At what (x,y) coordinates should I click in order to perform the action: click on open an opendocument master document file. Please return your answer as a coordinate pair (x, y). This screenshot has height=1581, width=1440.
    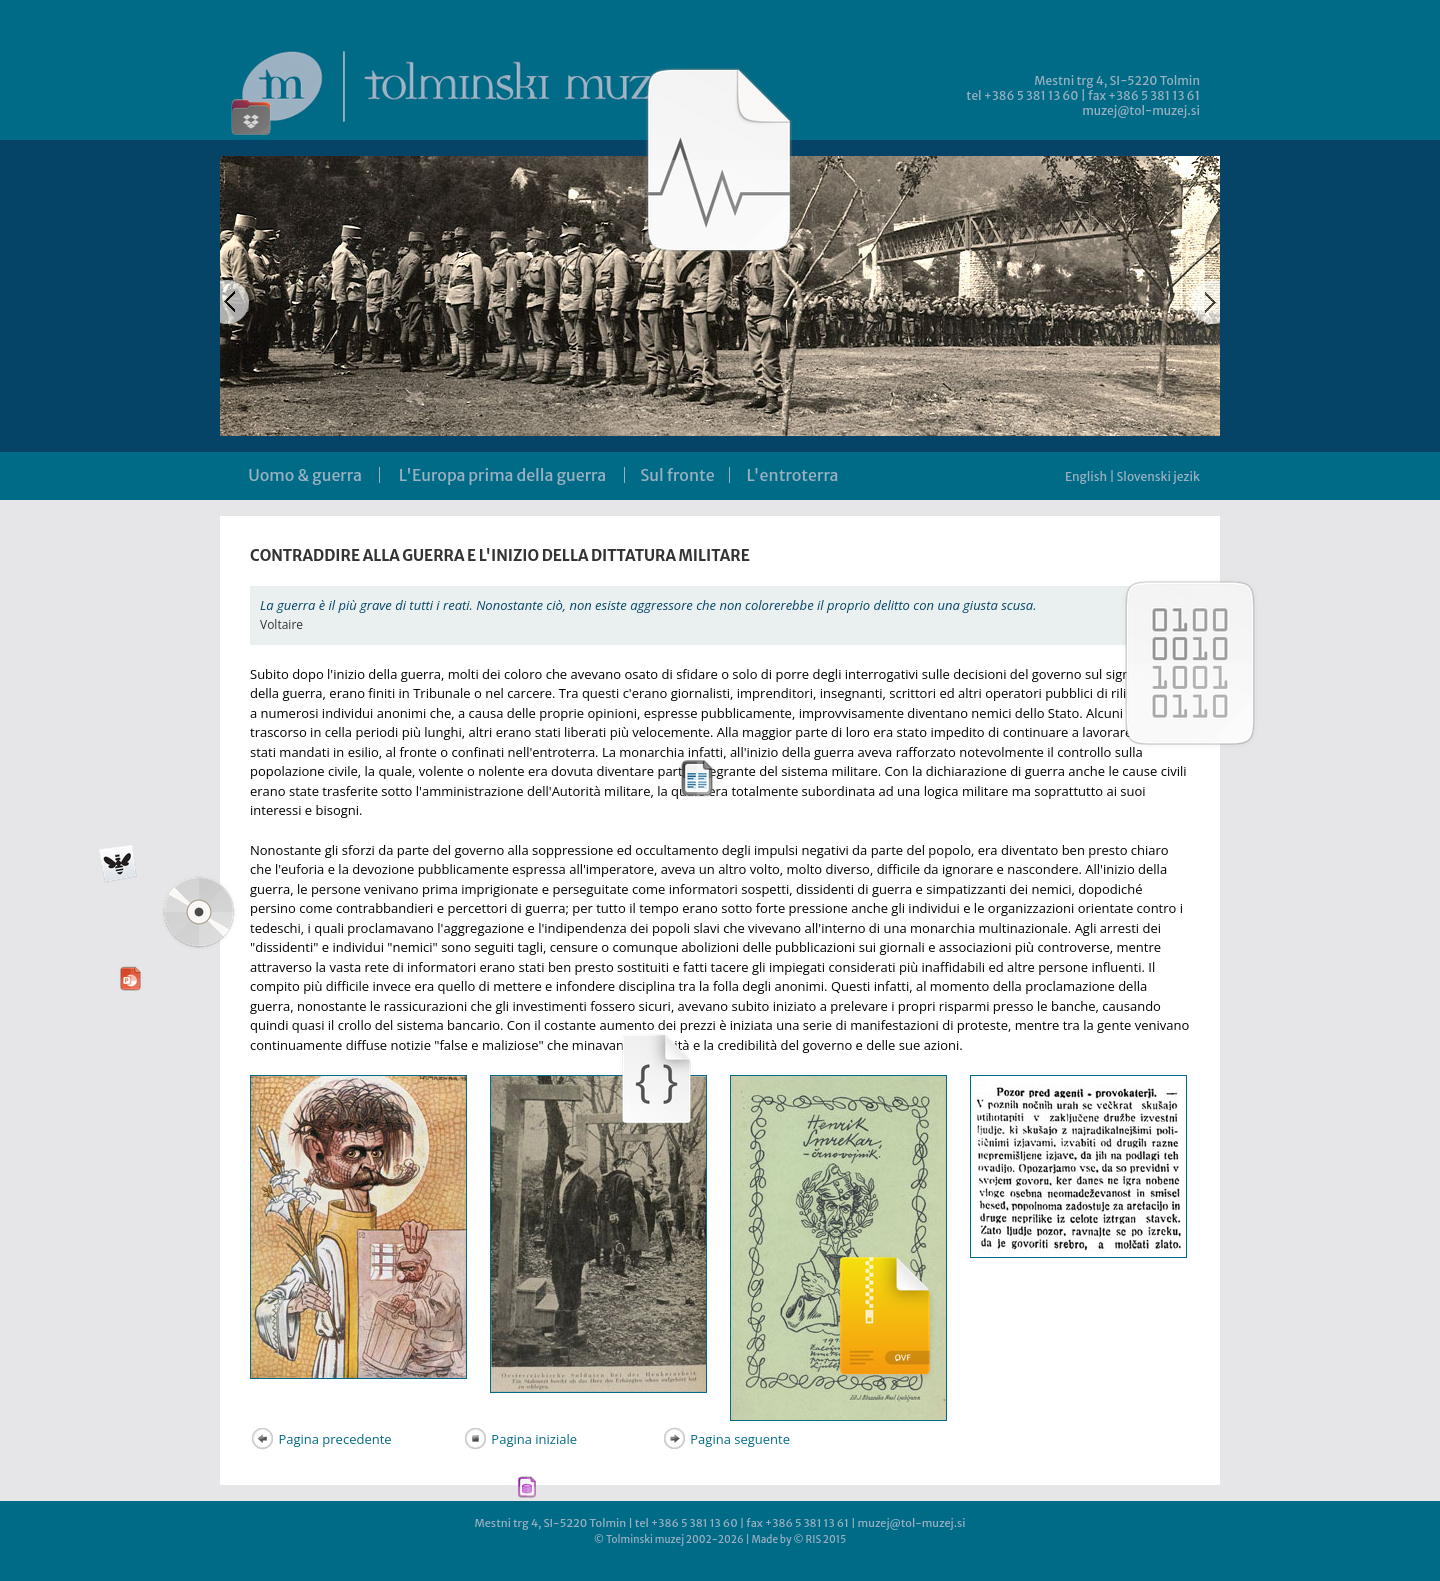
    Looking at the image, I should click on (697, 778).